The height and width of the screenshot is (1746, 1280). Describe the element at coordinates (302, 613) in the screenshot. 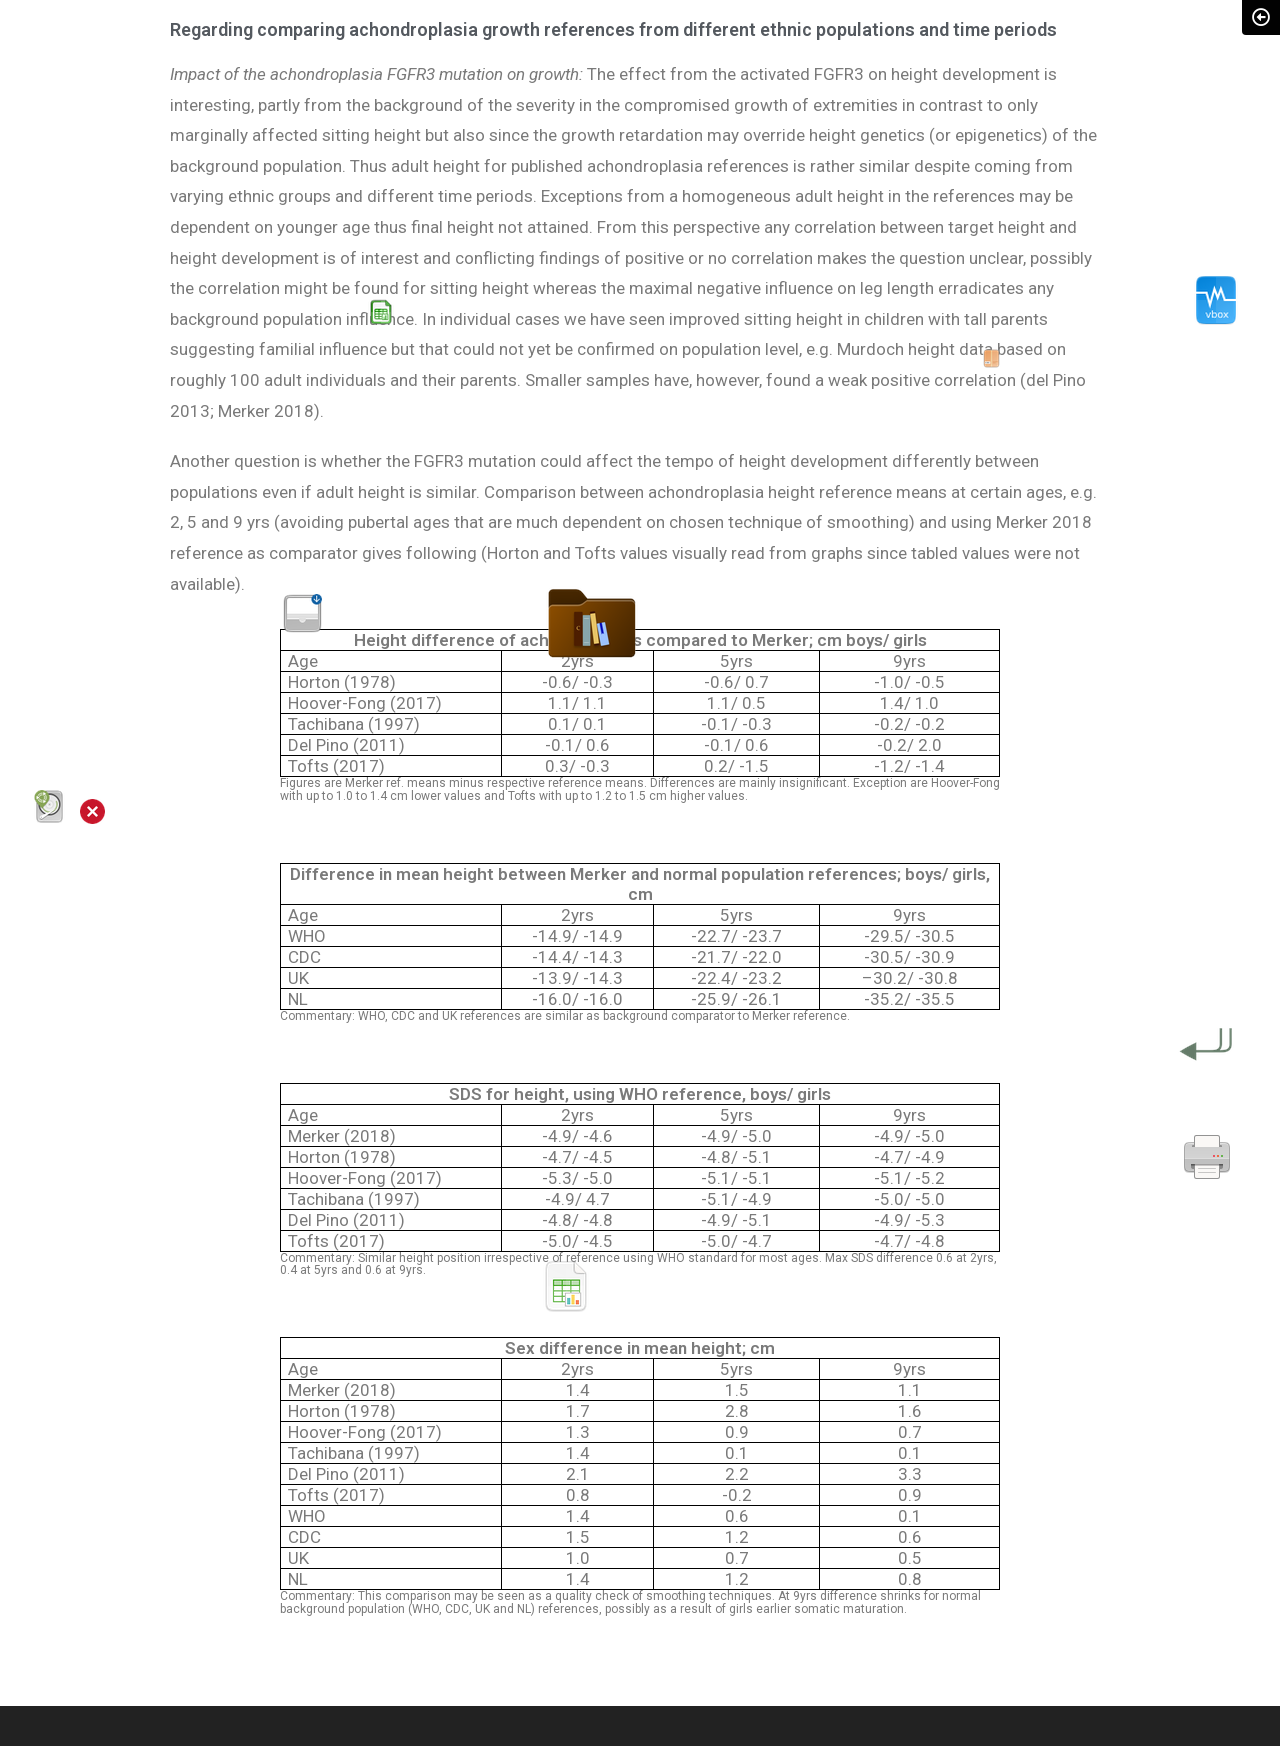

I see `open your email inbox` at that location.